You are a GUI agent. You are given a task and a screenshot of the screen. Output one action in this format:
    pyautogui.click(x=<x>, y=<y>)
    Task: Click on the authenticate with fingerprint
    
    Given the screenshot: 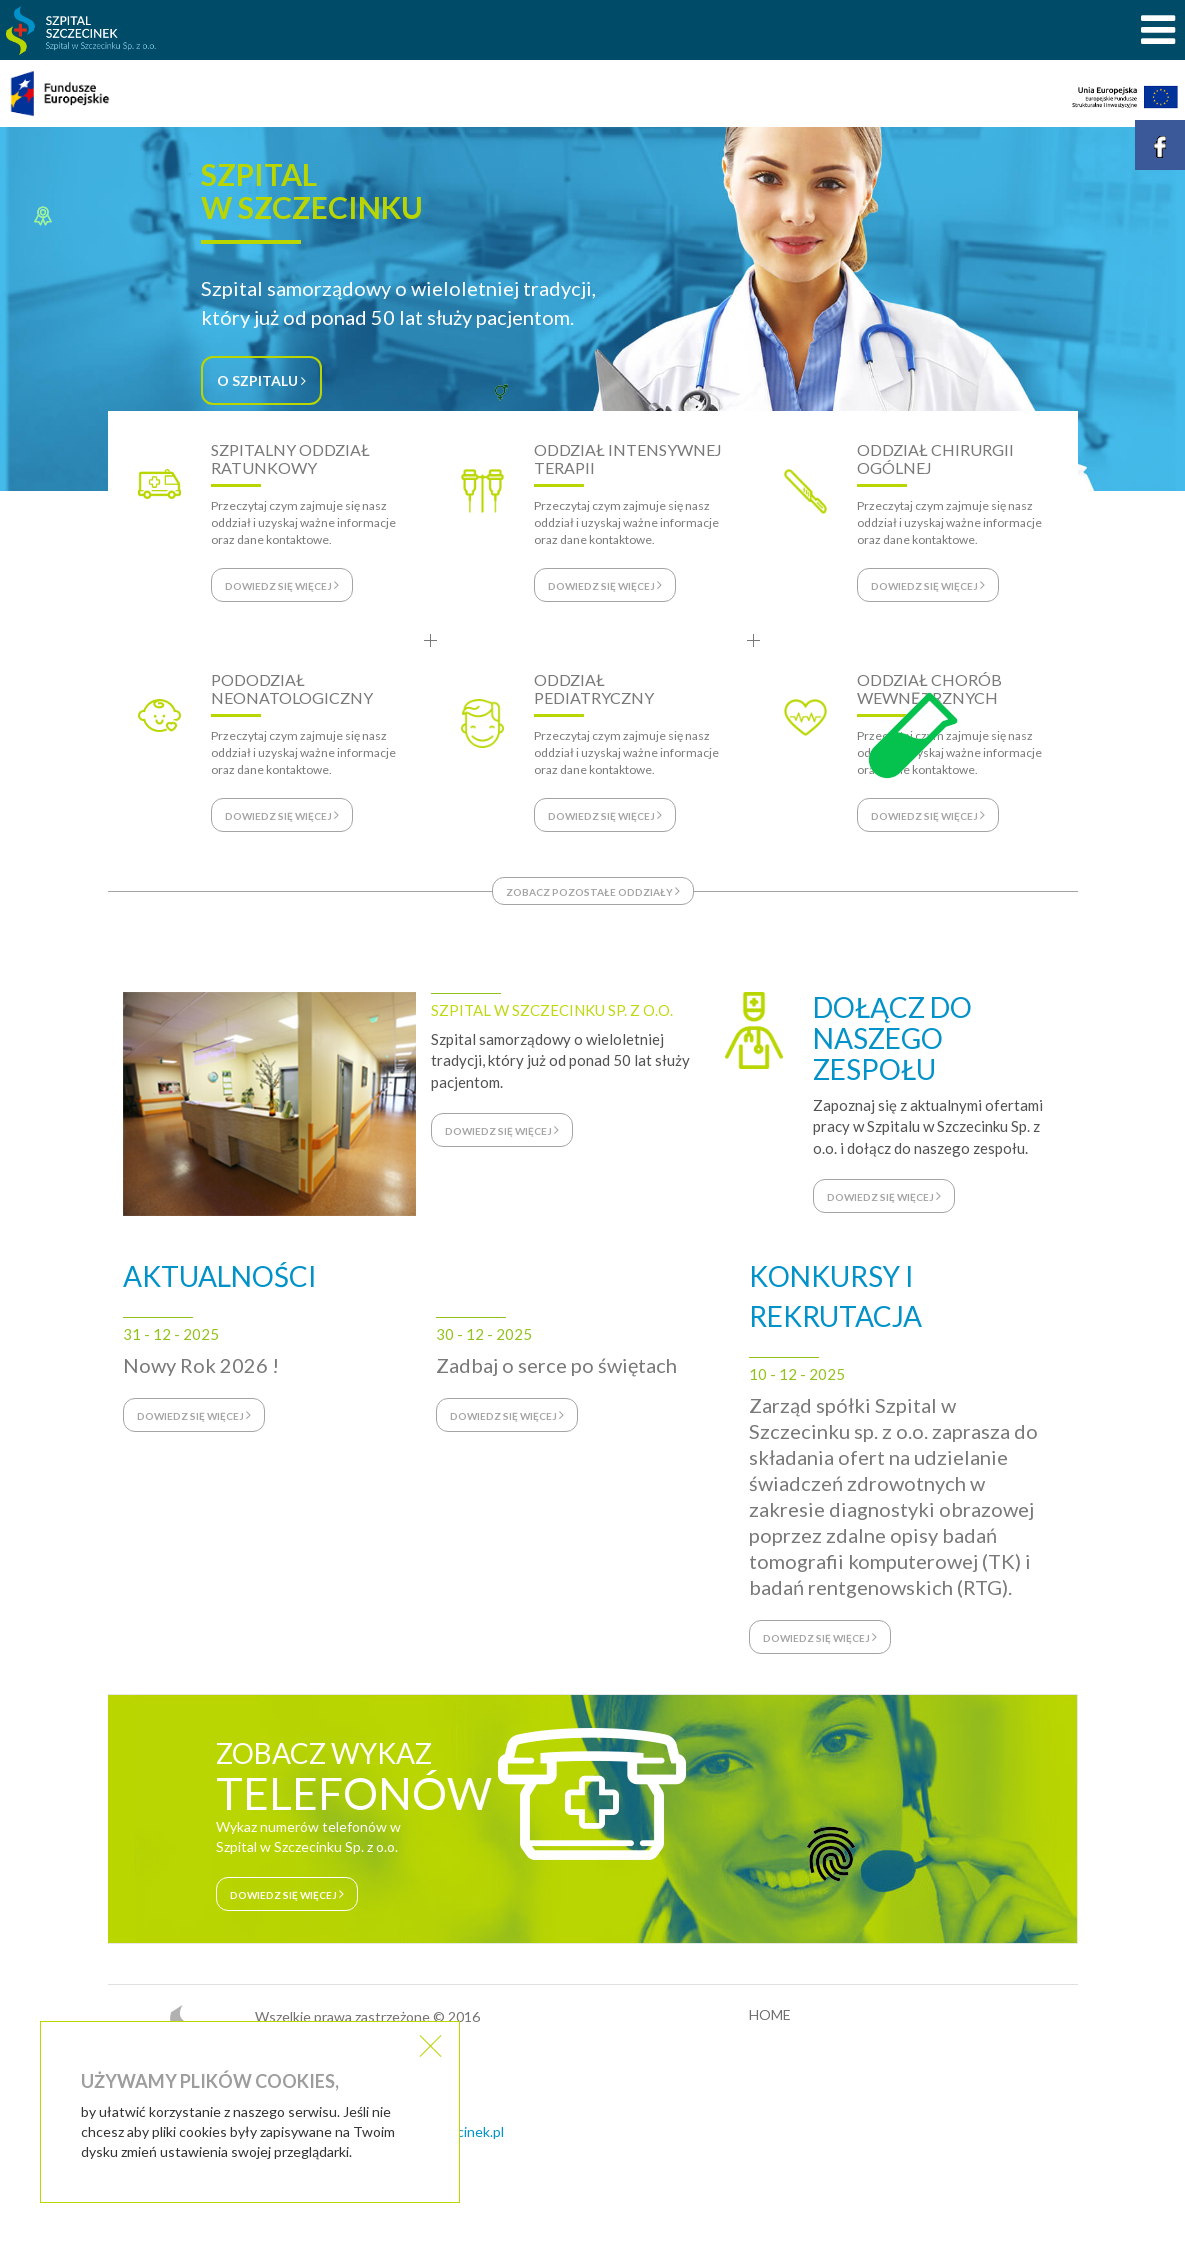 What is the action you would take?
    pyautogui.click(x=831, y=1854)
    